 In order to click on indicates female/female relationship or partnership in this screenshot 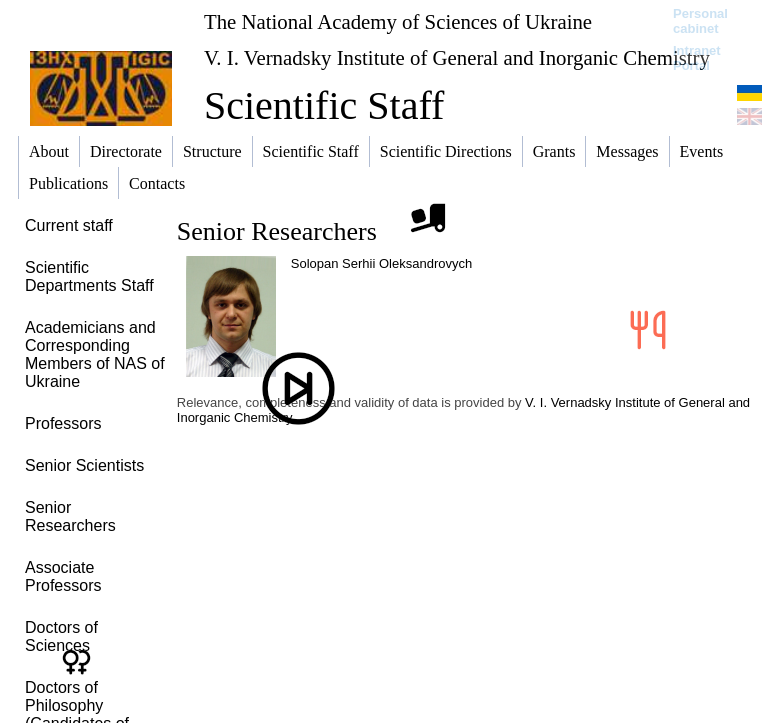, I will do `click(76, 661)`.